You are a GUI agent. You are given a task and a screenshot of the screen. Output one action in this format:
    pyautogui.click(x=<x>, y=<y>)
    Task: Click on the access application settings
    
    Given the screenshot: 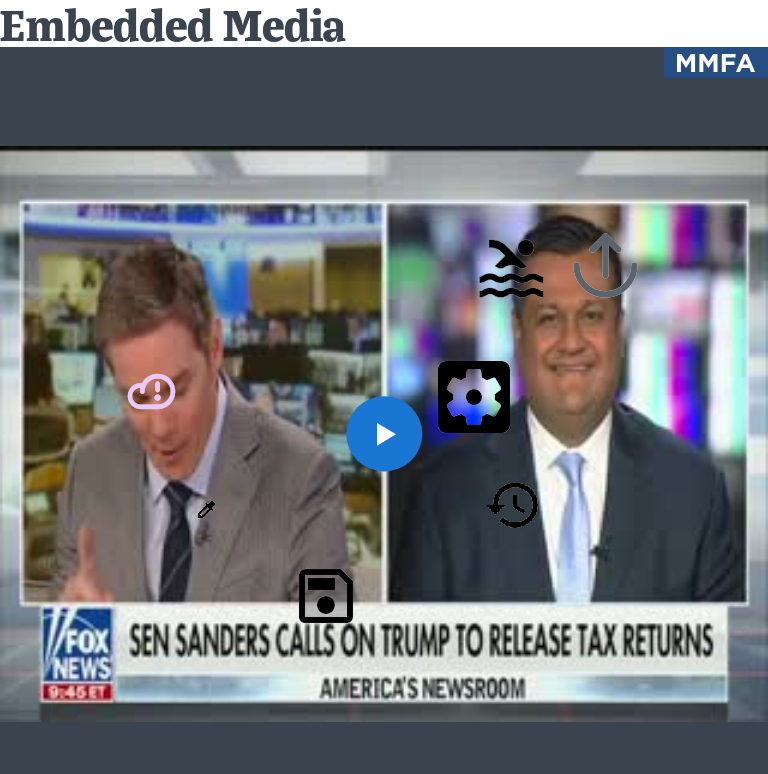 What is the action you would take?
    pyautogui.click(x=474, y=397)
    